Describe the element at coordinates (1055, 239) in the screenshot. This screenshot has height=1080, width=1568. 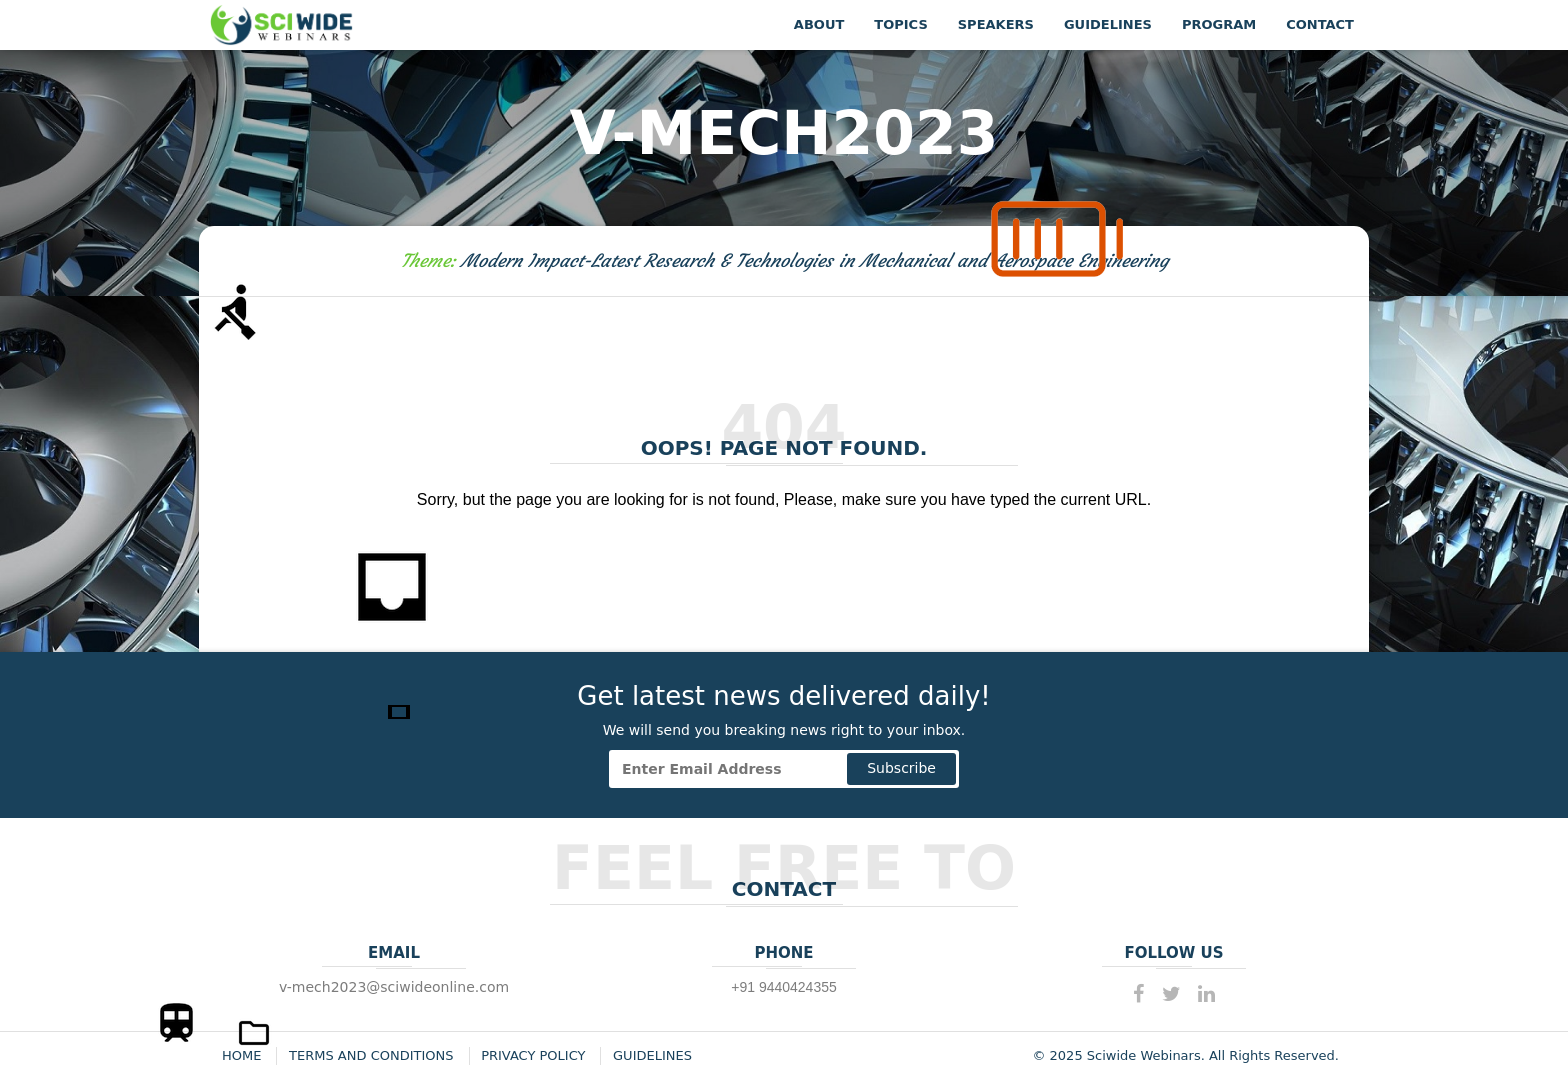
I see `indicates high battery level` at that location.